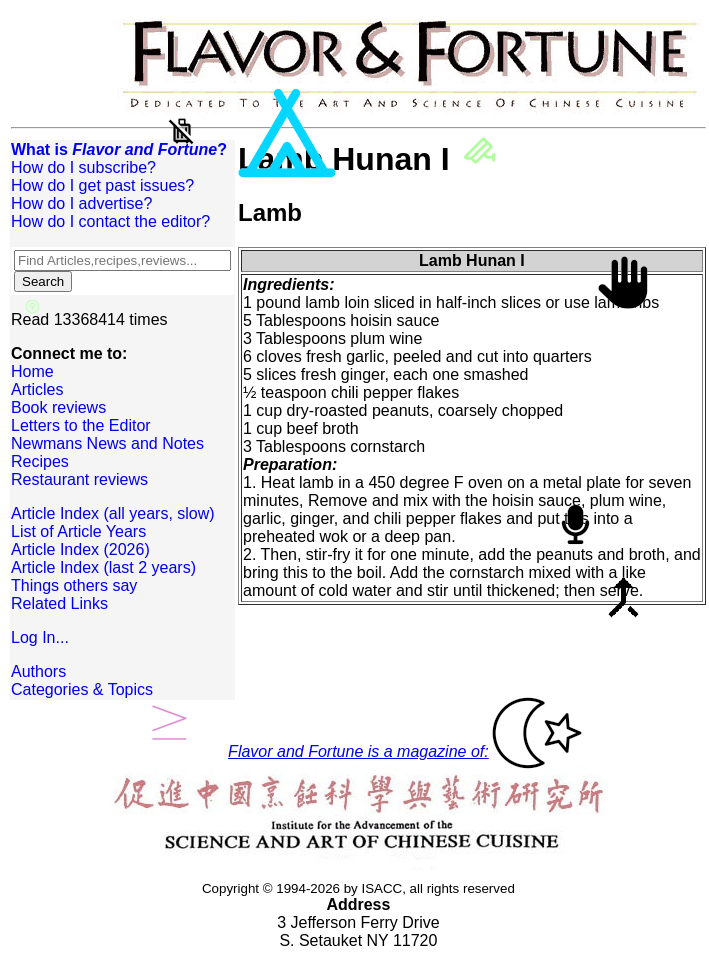 This screenshot has width=709, height=961. Describe the element at coordinates (287, 133) in the screenshot. I see `view camping or outdoor locations` at that location.